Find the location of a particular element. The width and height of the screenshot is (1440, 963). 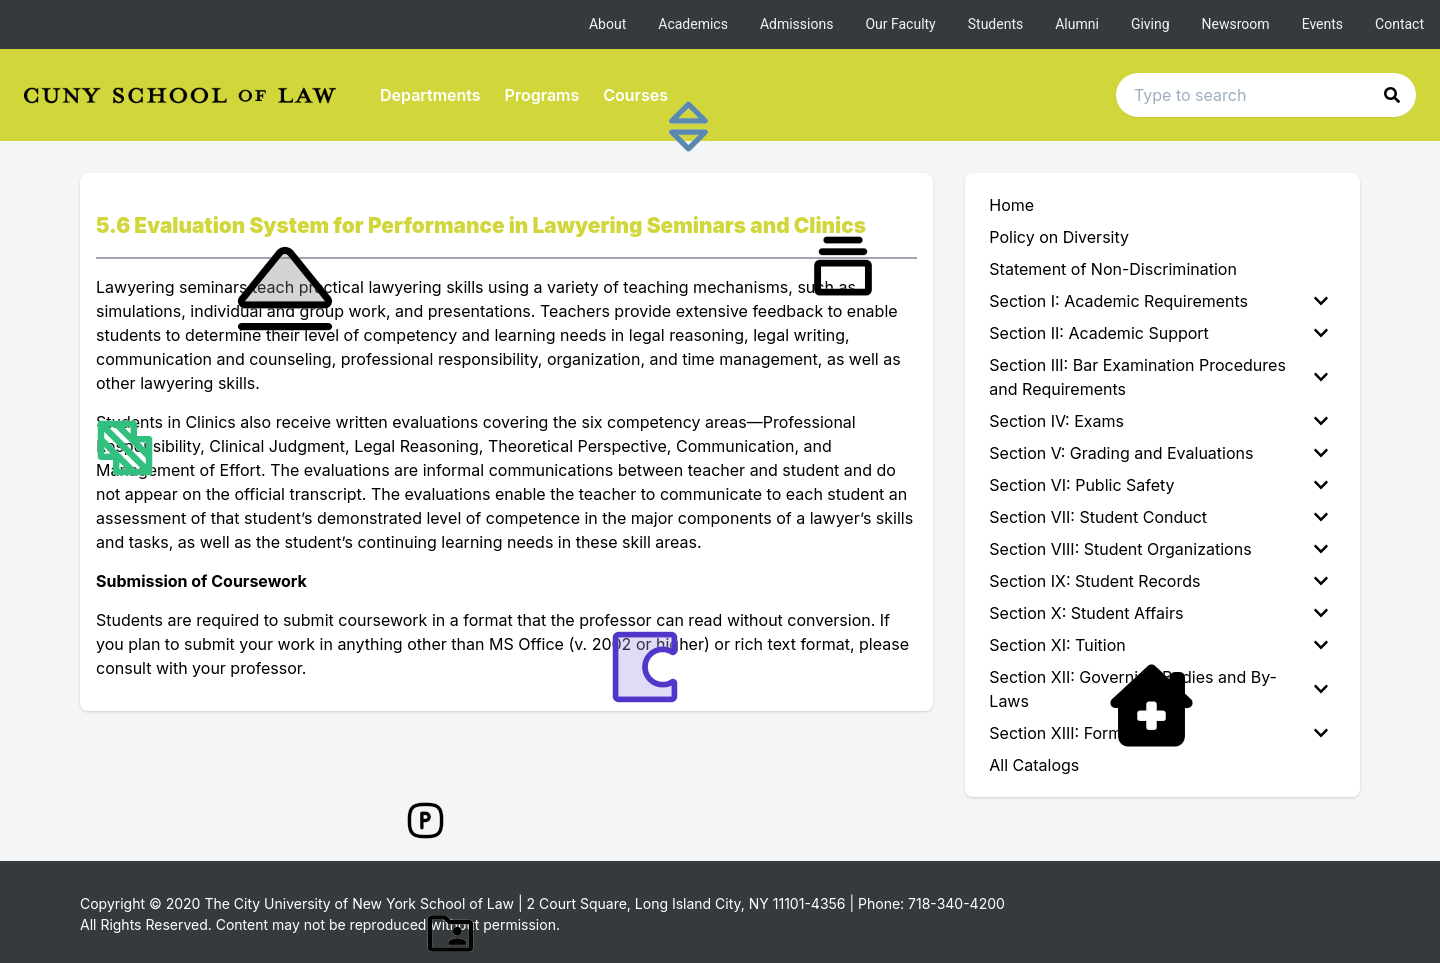

unite or merge two shapes is located at coordinates (125, 448).